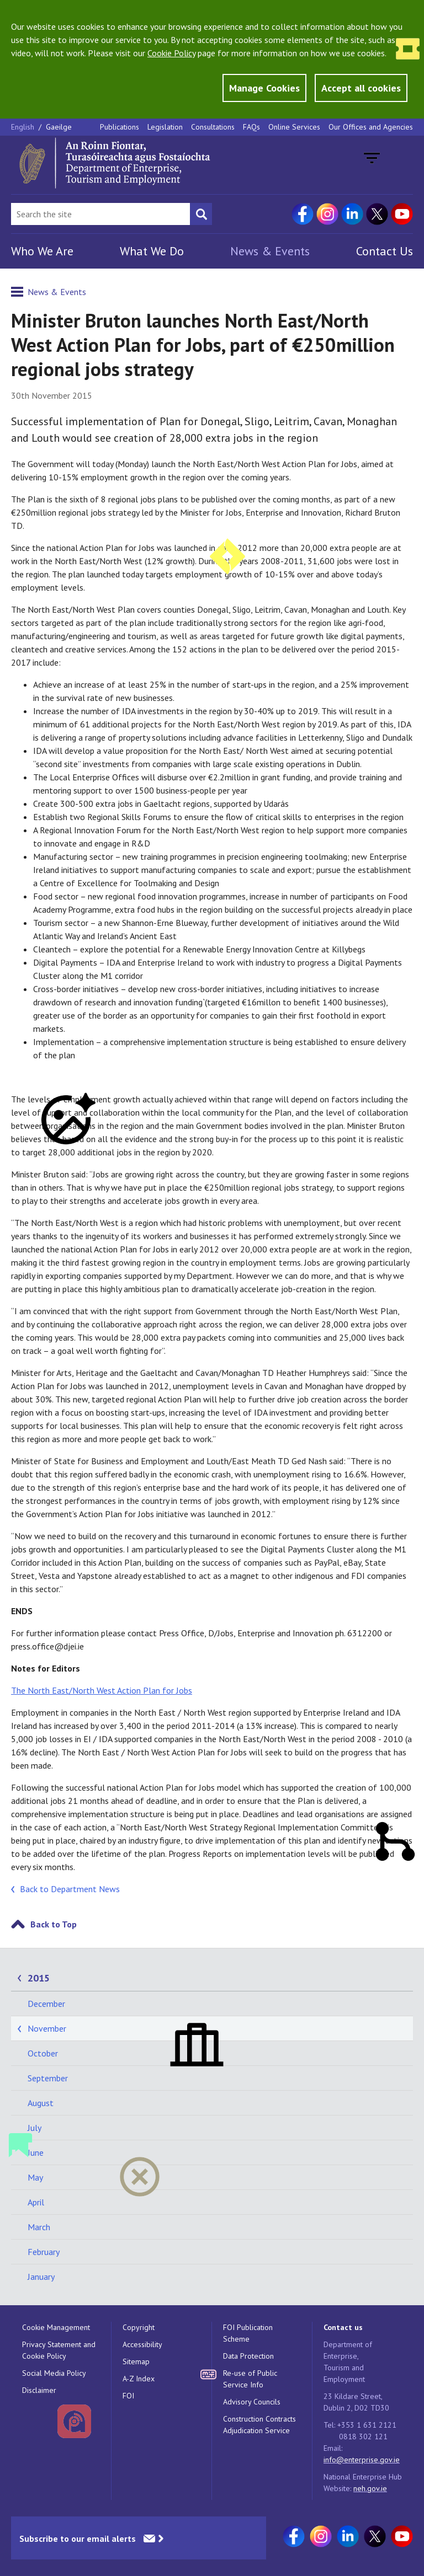  What do you see at coordinates (407, 49) in the screenshot?
I see `view your tickets or passes` at bounding box center [407, 49].